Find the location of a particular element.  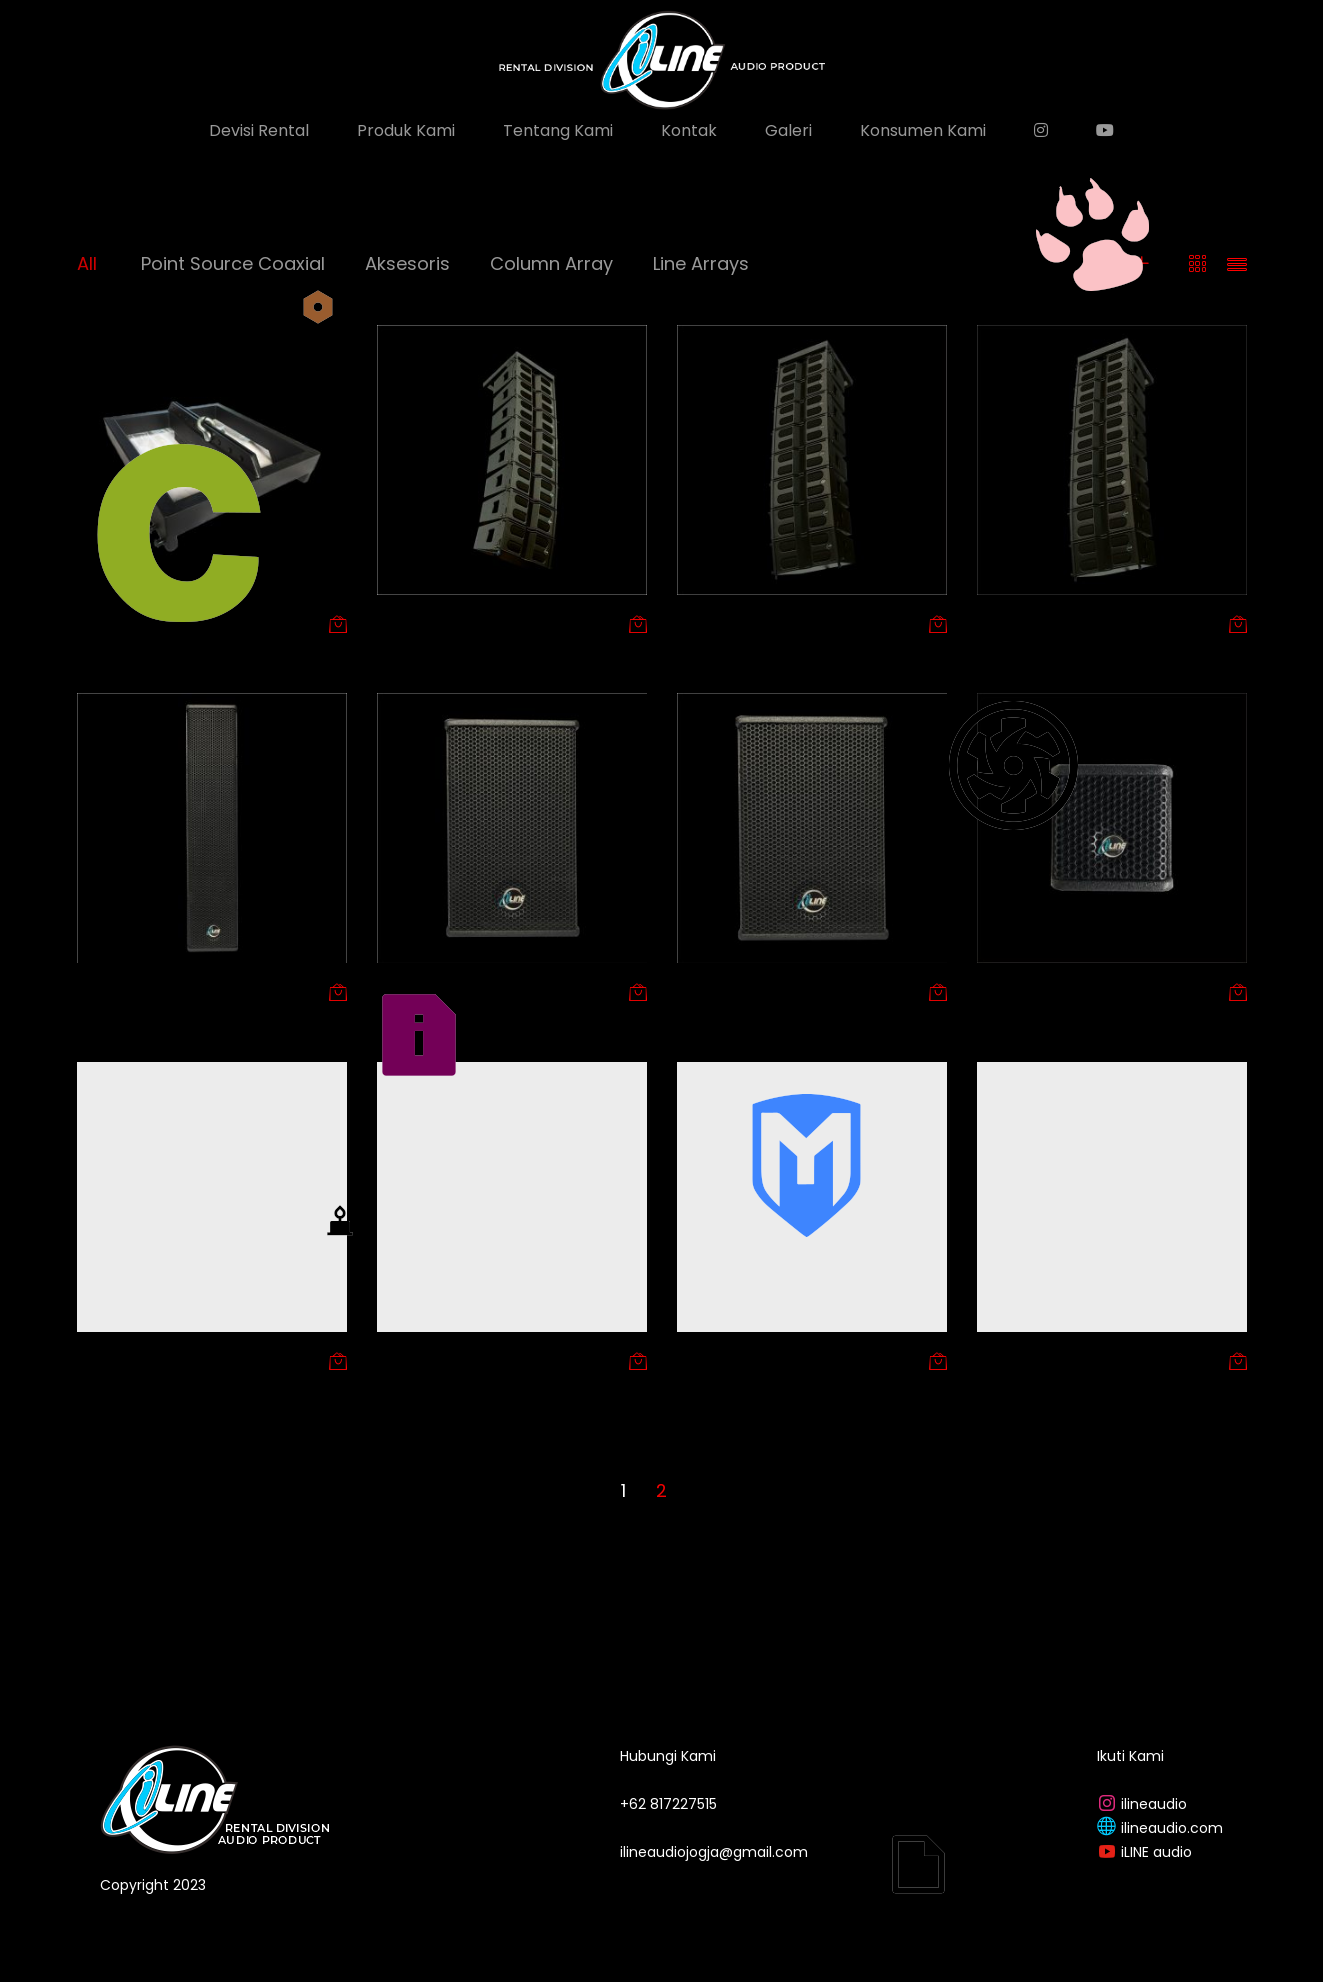

view or open a document is located at coordinates (918, 1864).